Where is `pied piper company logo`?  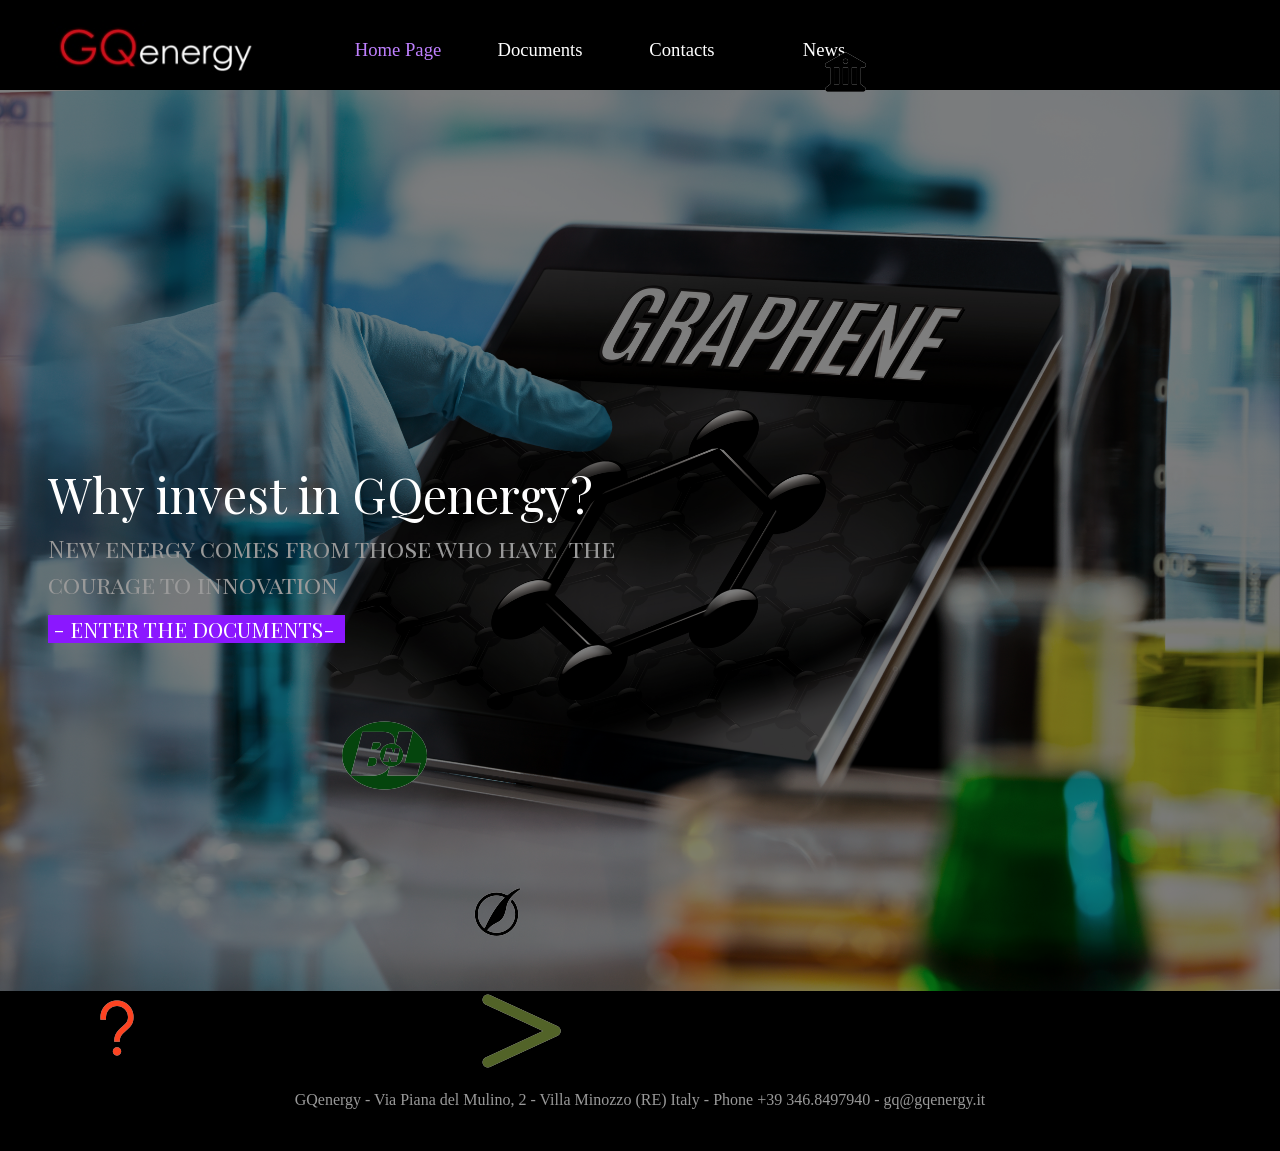 pied piper company logo is located at coordinates (496, 912).